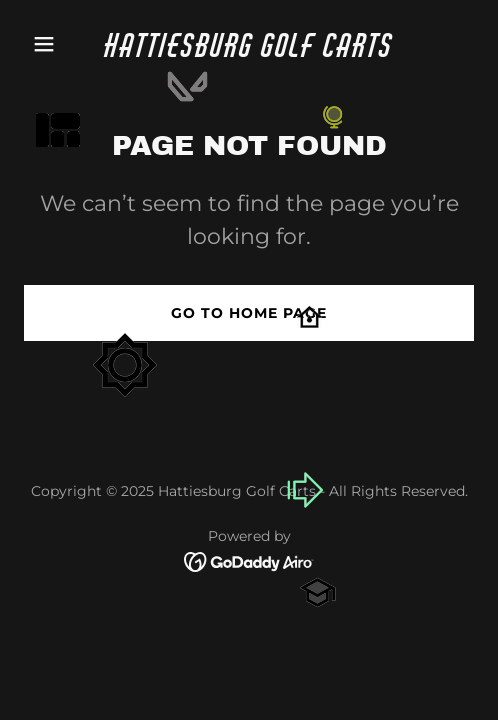 The height and width of the screenshot is (720, 498). What do you see at coordinates (309, 317) in the screenshot?
I see `indicates water damage or flooding in a home` at bounding box center [309, 317].